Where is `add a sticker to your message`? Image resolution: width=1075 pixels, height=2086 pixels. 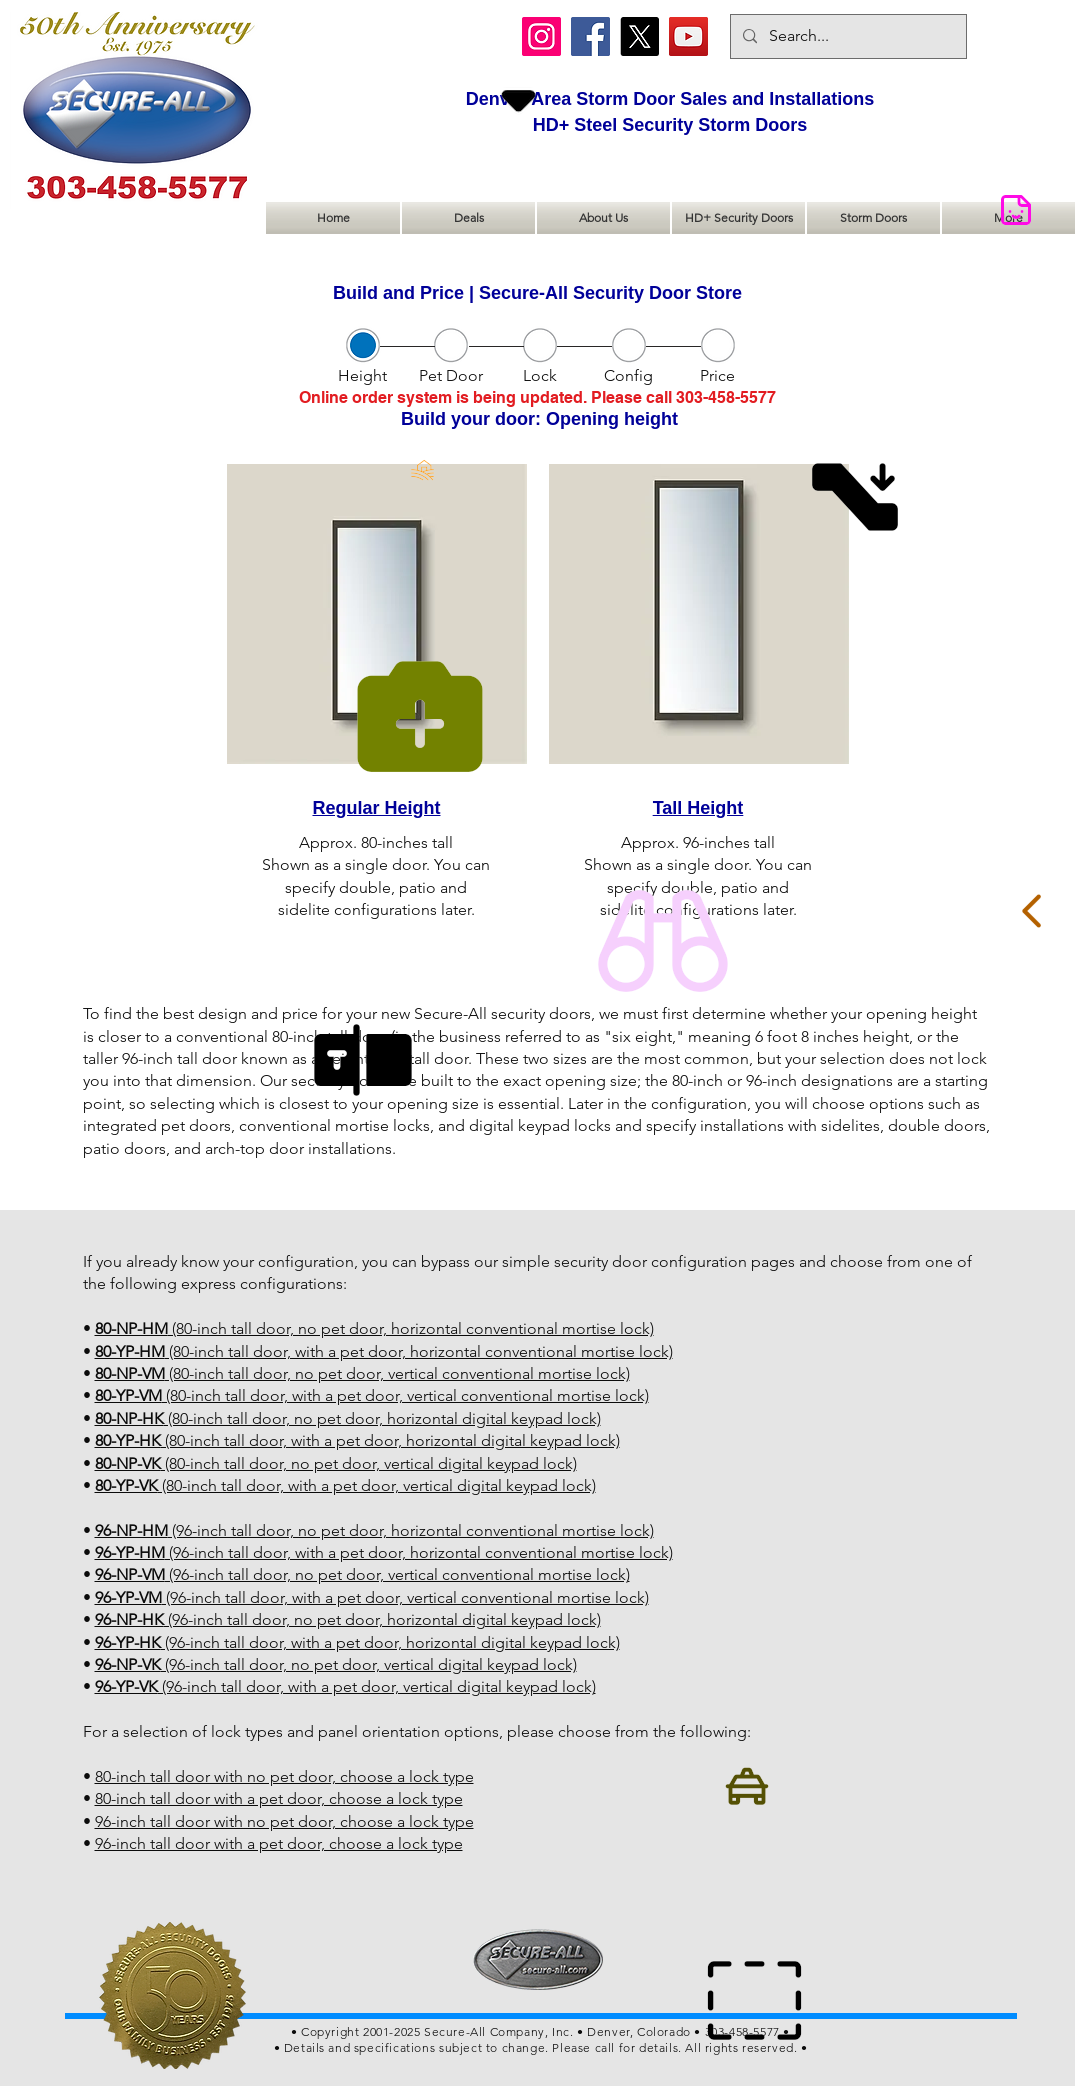 add a sticker to your message is located at coordinates (1016, 210).